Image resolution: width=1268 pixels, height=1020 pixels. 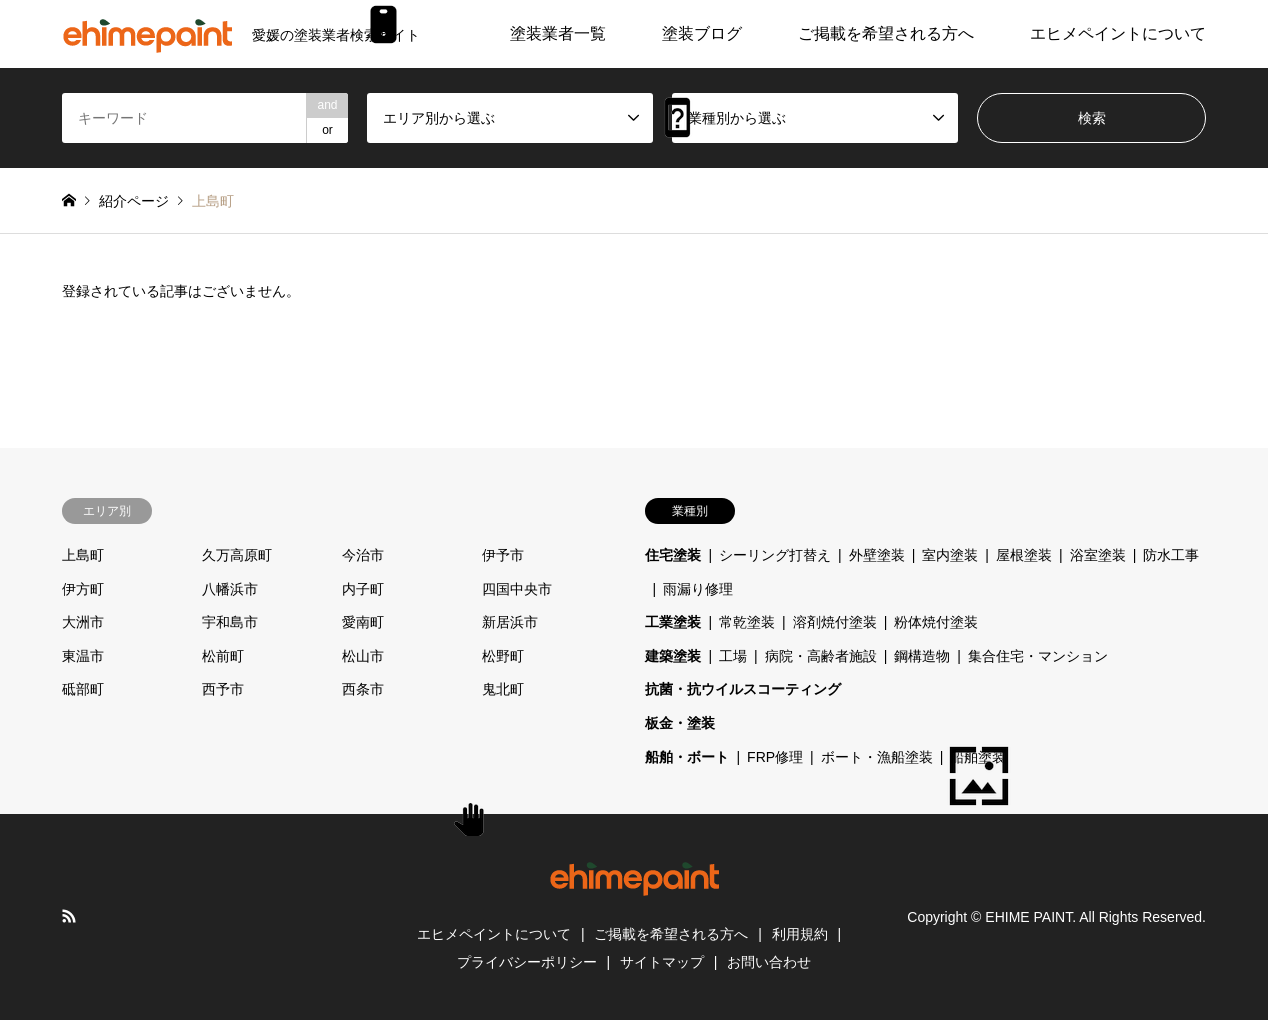 What do you see at coordinates (383, 24) in the screenshot?
I see `switch to mobile view` at bounding box center [383, 24].